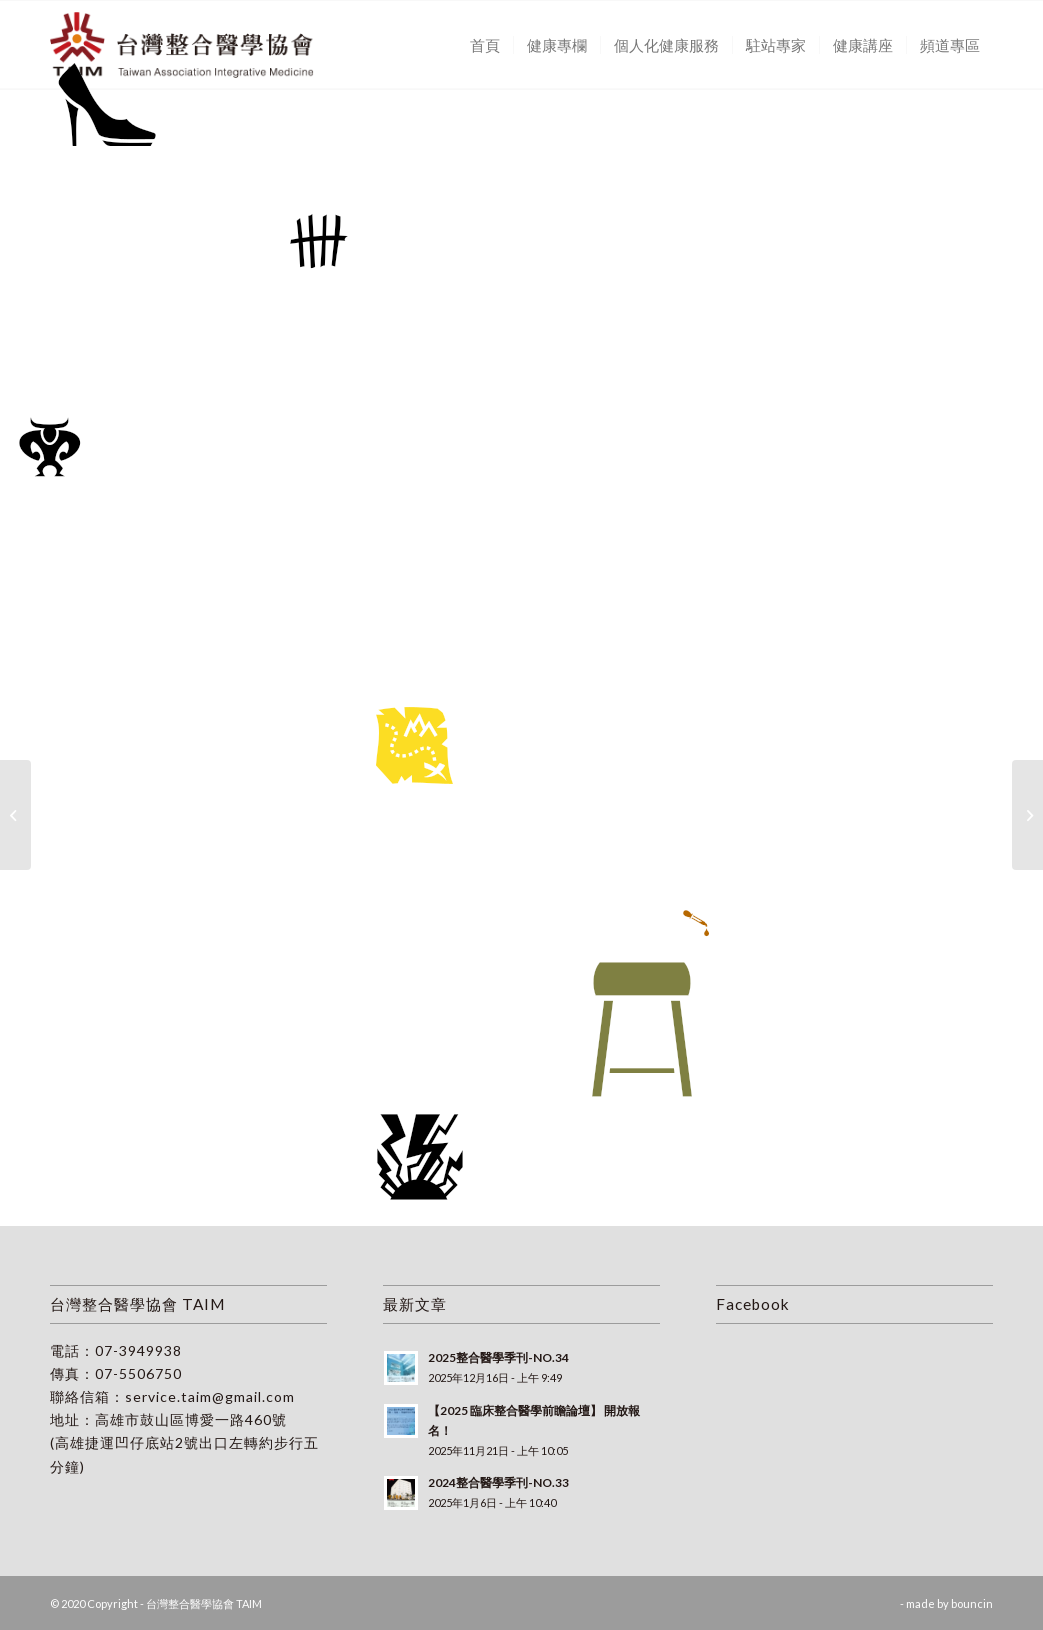 The image size is (1043, 1630). Describe the element at coordinates (642, 1027) in the screenshot. I see `bar seating or stool furniture option` at that location.